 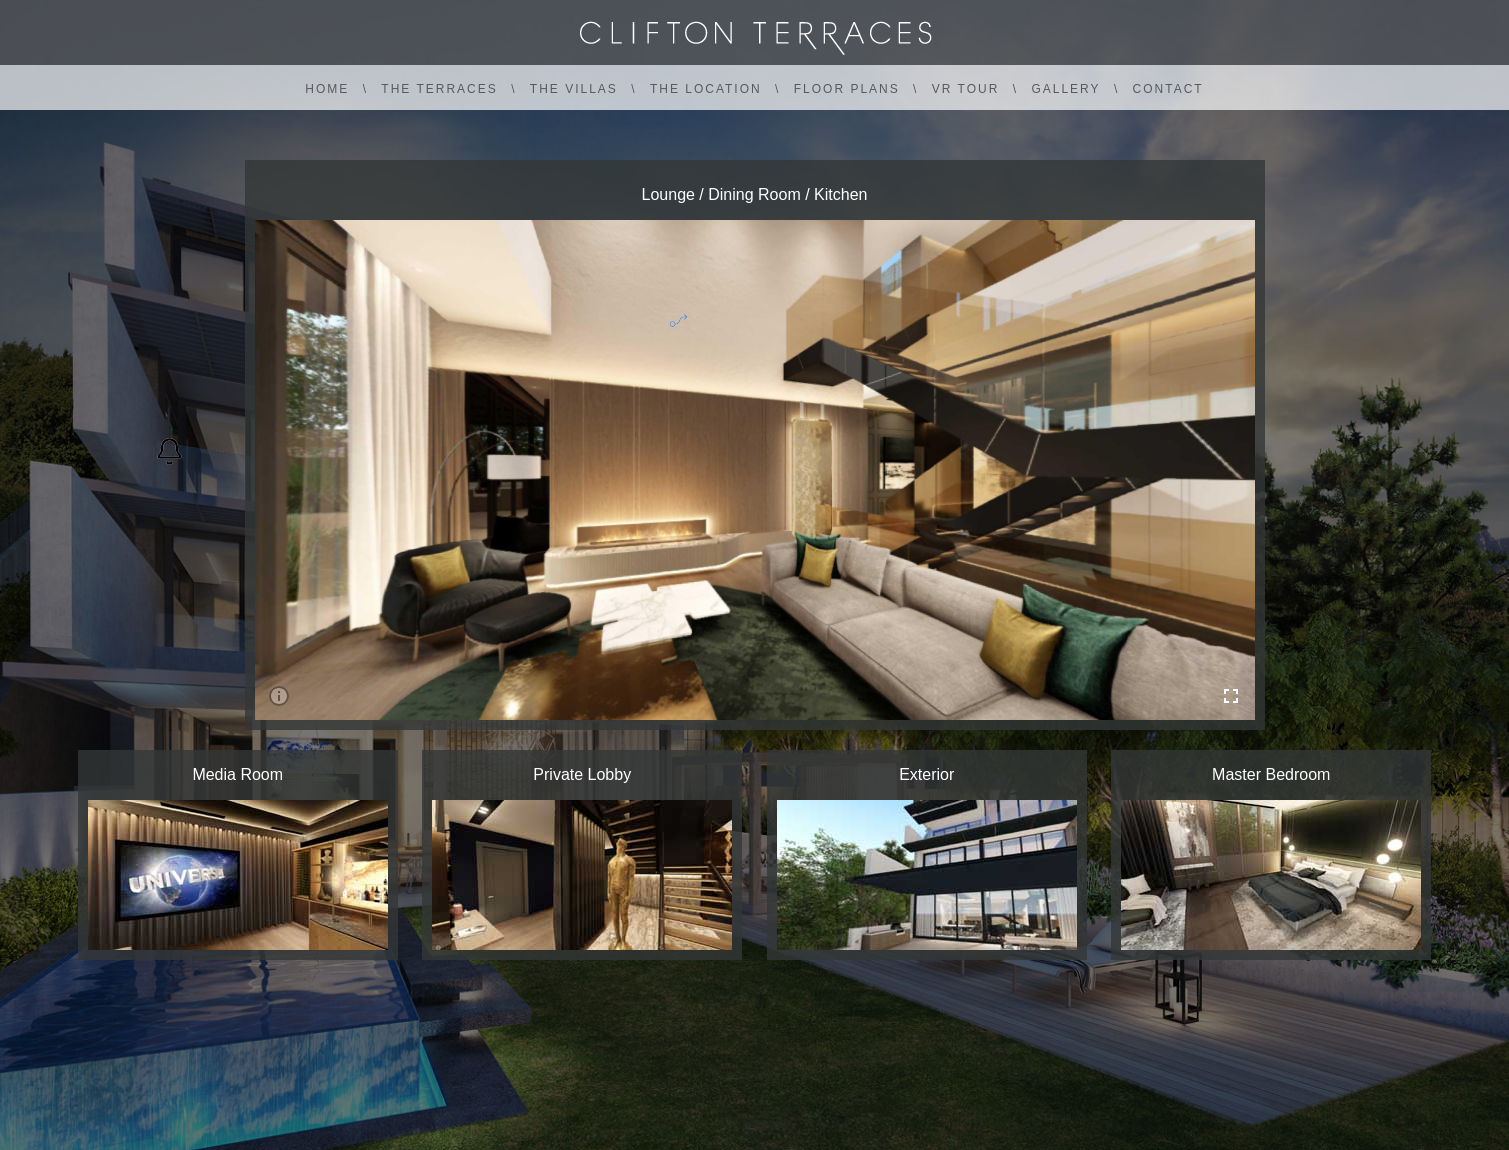 What do you see at coordinates (169, 451) in the screenshot?
I see `view notifications` at bounding box center [169, 451].